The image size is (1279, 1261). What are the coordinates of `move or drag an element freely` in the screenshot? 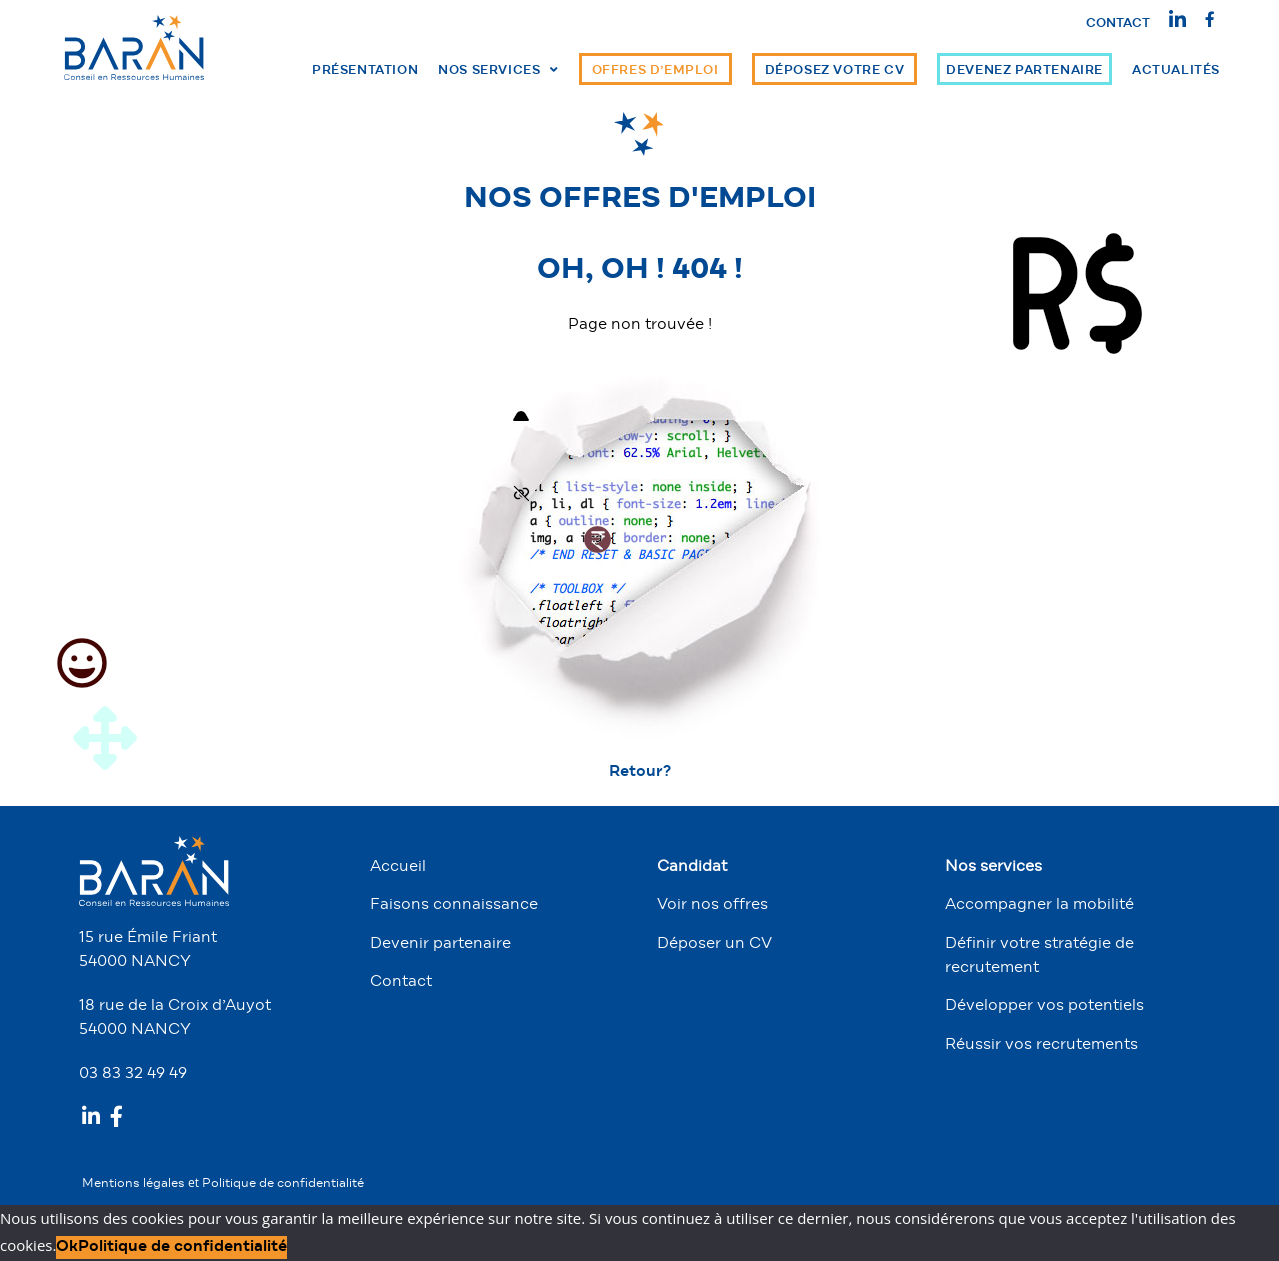 It's located at (105, 738).